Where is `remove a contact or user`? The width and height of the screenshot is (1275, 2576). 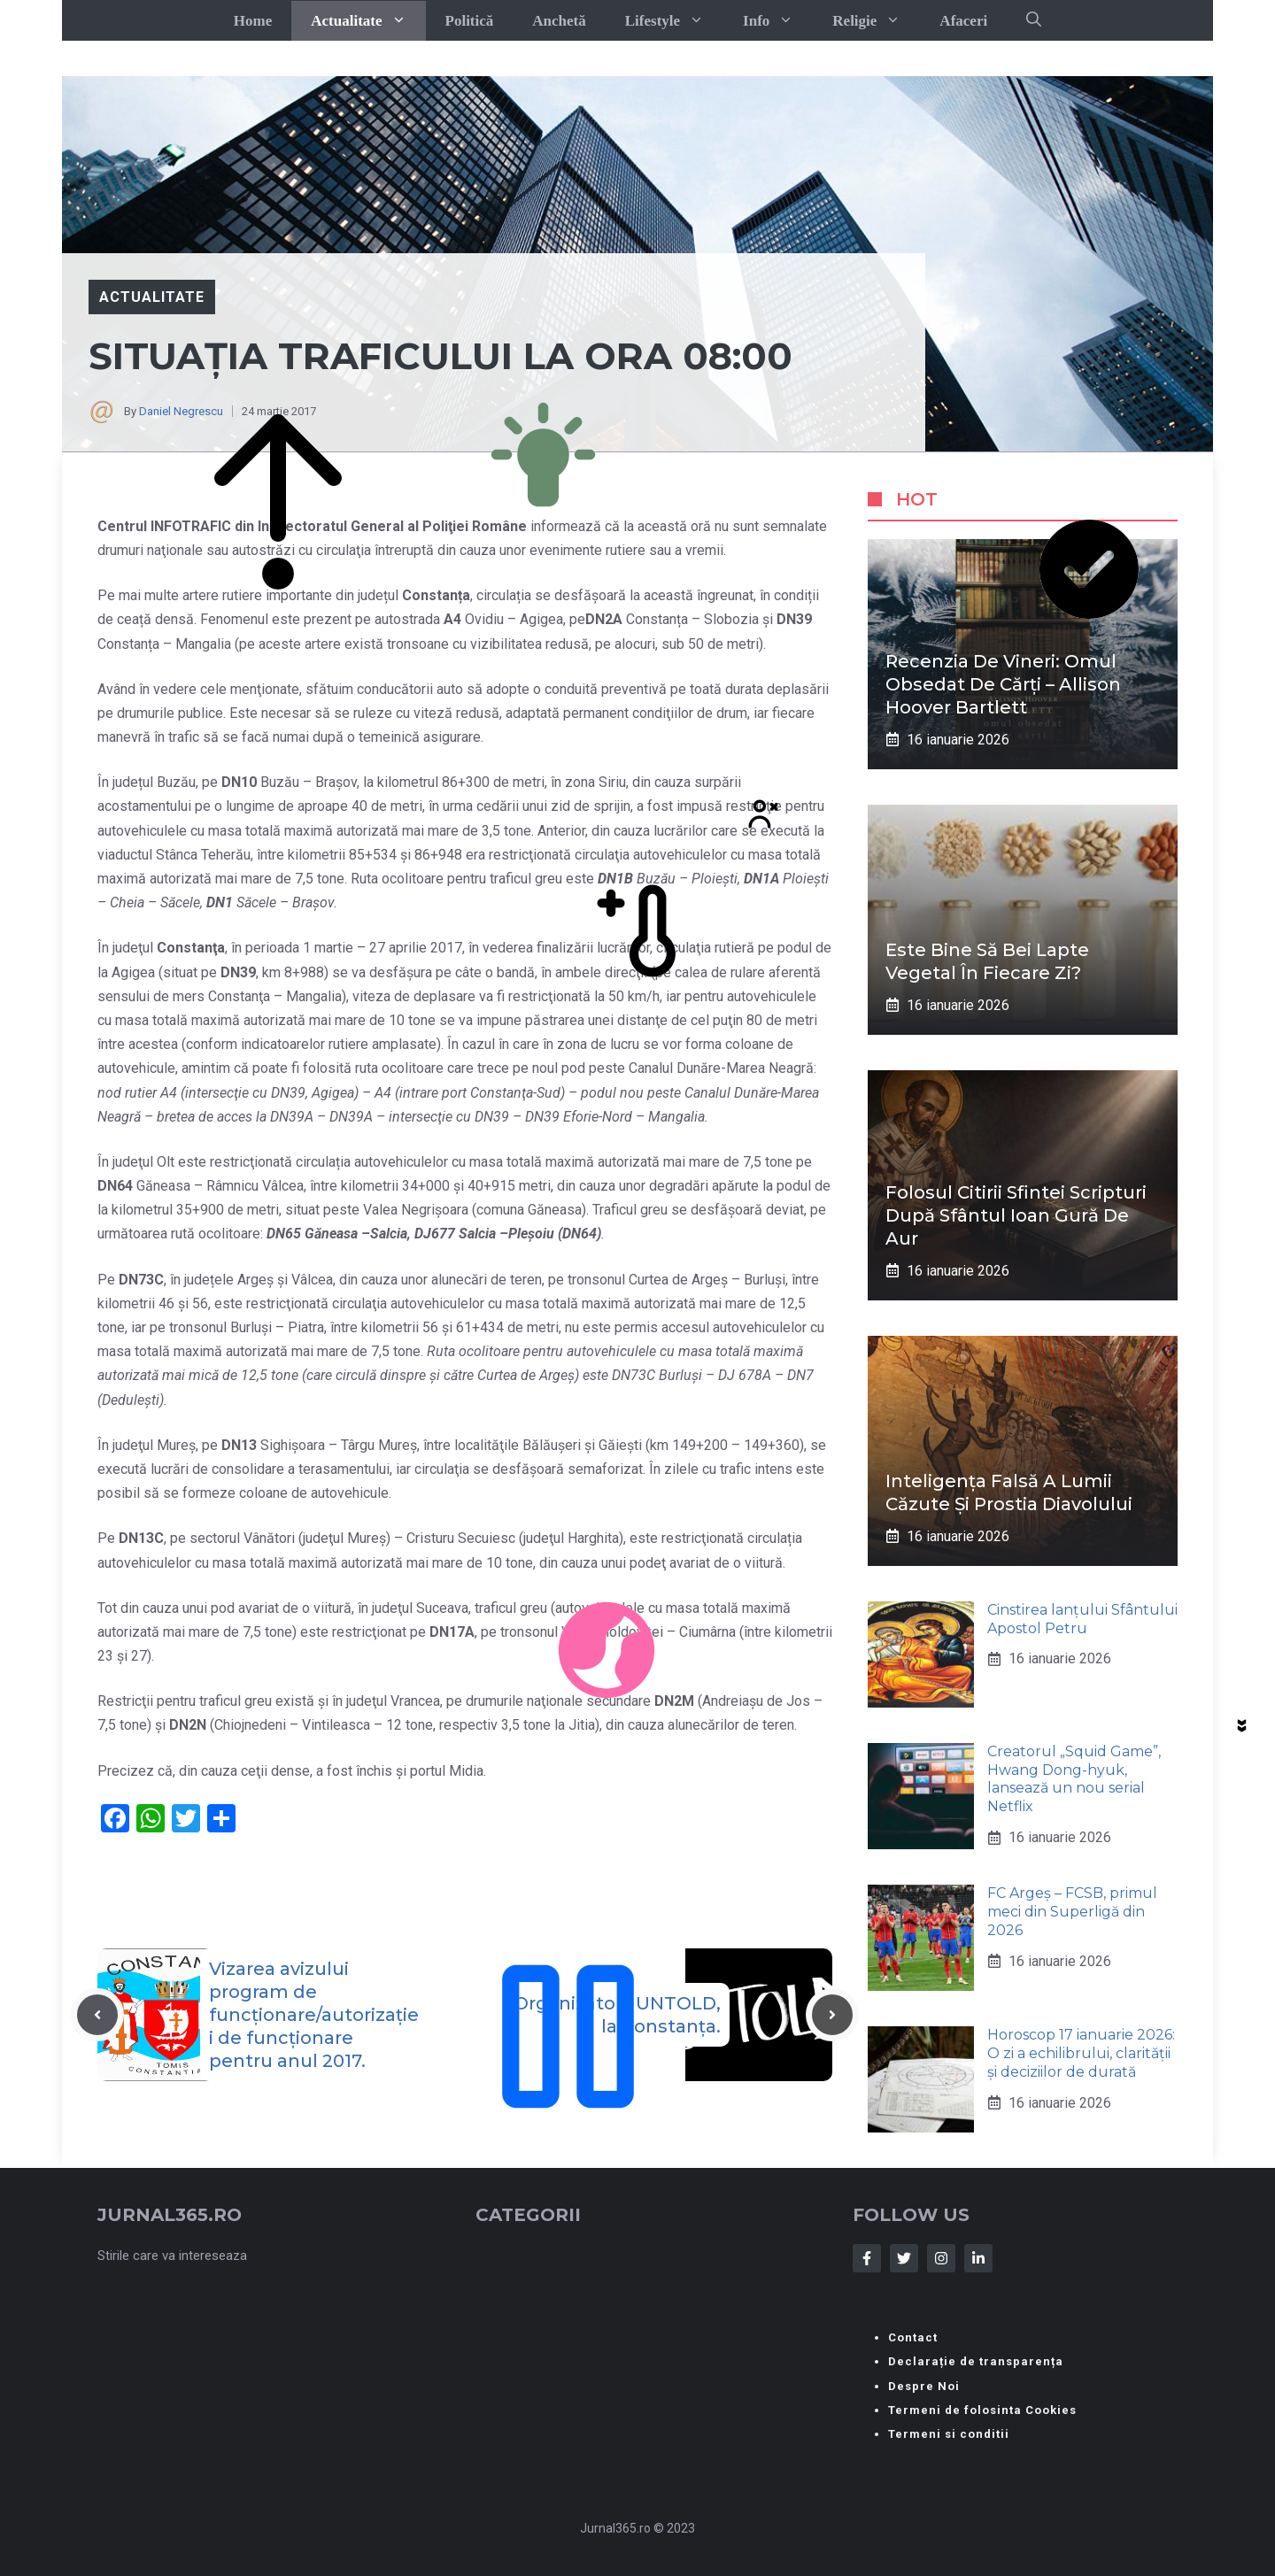
remove a contact or user is located at coordinates (762, 814).